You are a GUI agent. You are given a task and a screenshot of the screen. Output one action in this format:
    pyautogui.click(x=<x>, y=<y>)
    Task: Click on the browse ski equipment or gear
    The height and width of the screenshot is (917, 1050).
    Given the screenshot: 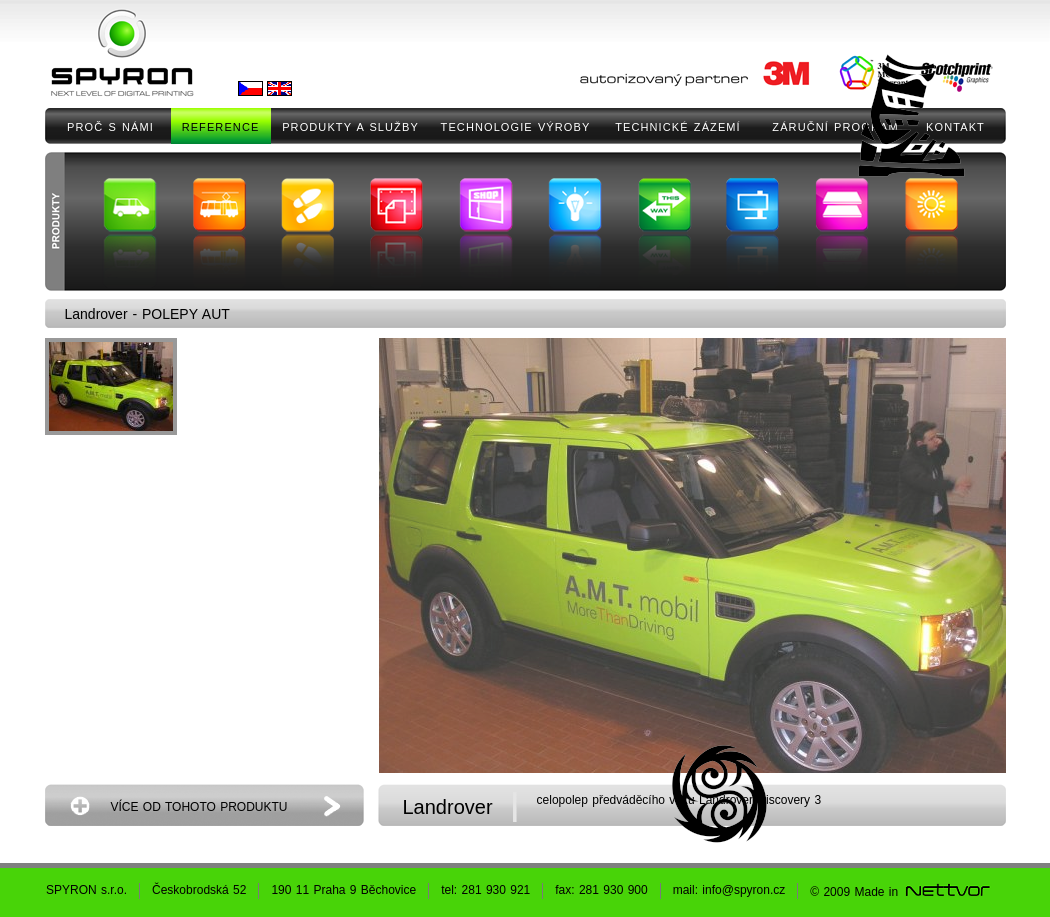 What is the action you would take?
    pyautogui.click(x=911, y=115)
    